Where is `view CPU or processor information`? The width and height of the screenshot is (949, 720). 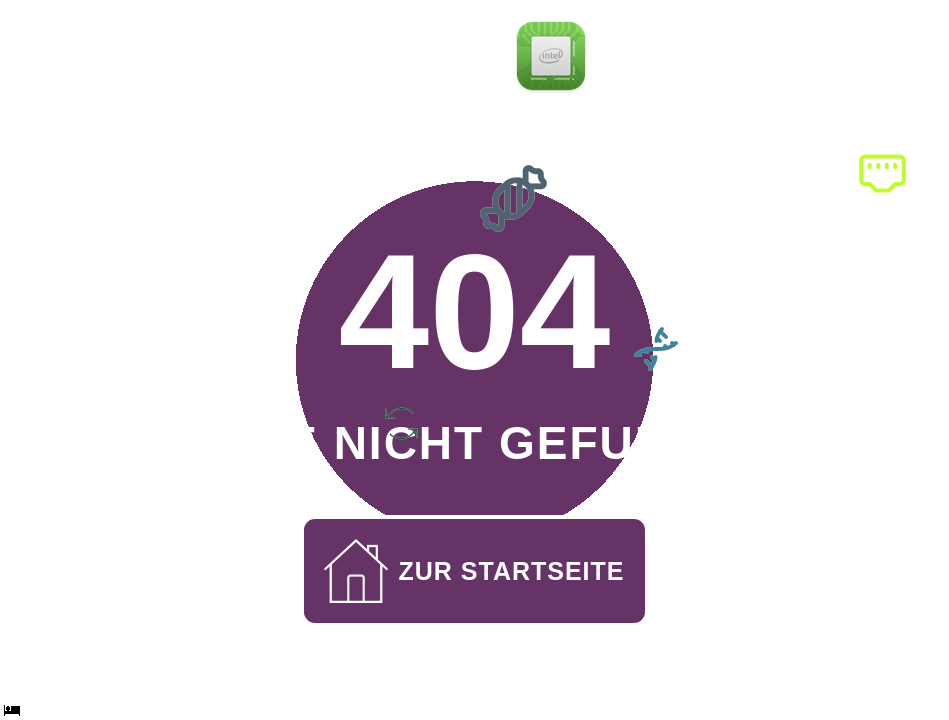
view CPU or processor information is located at coordinates (551, 56).